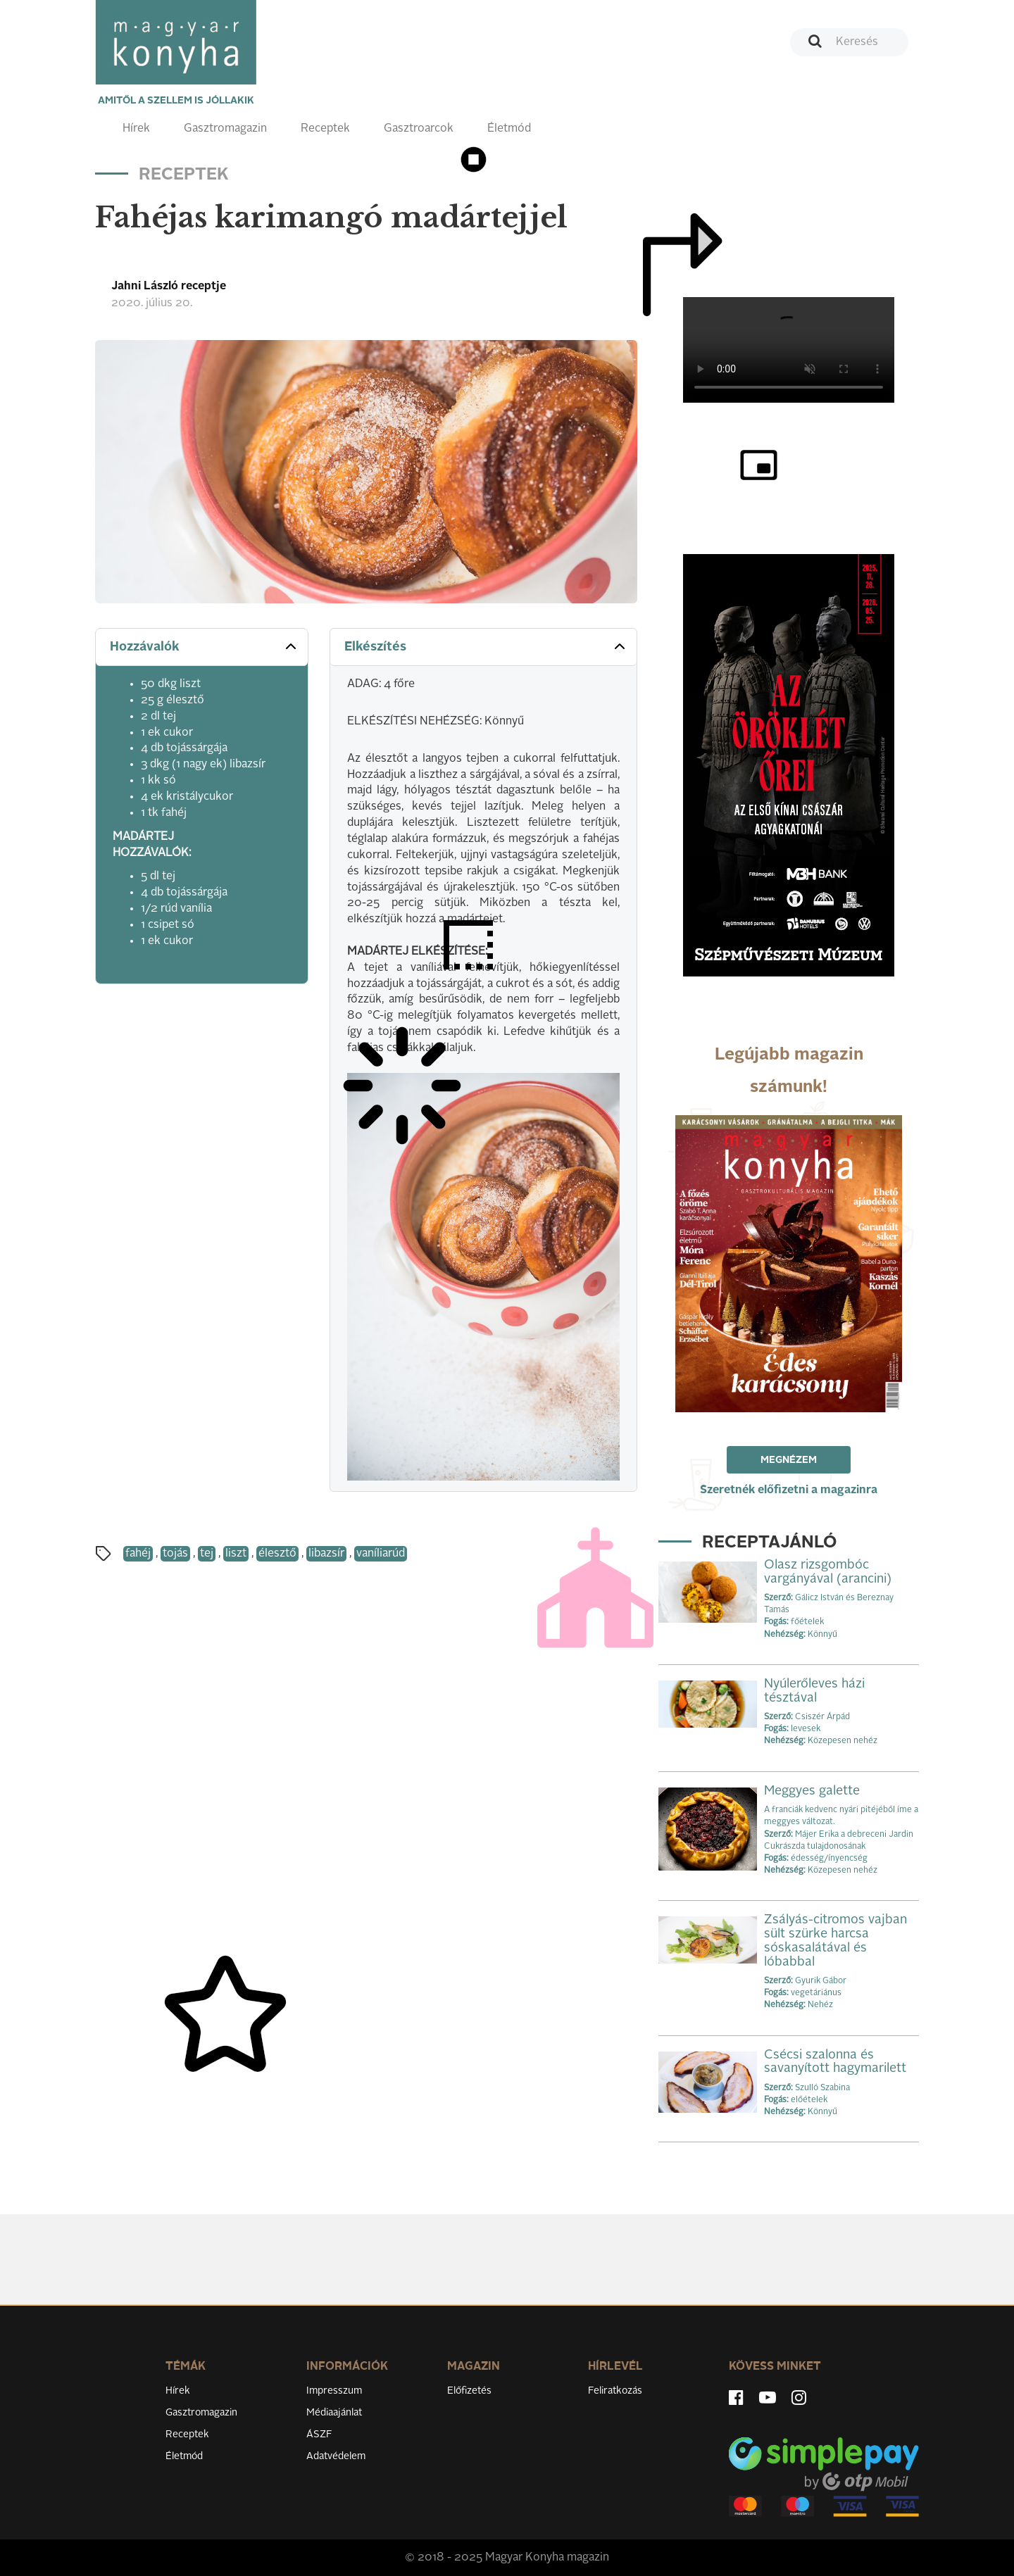 The image size is (1014, 2576). I want to click on enable picture-in-picture mode, so click(758, 465).